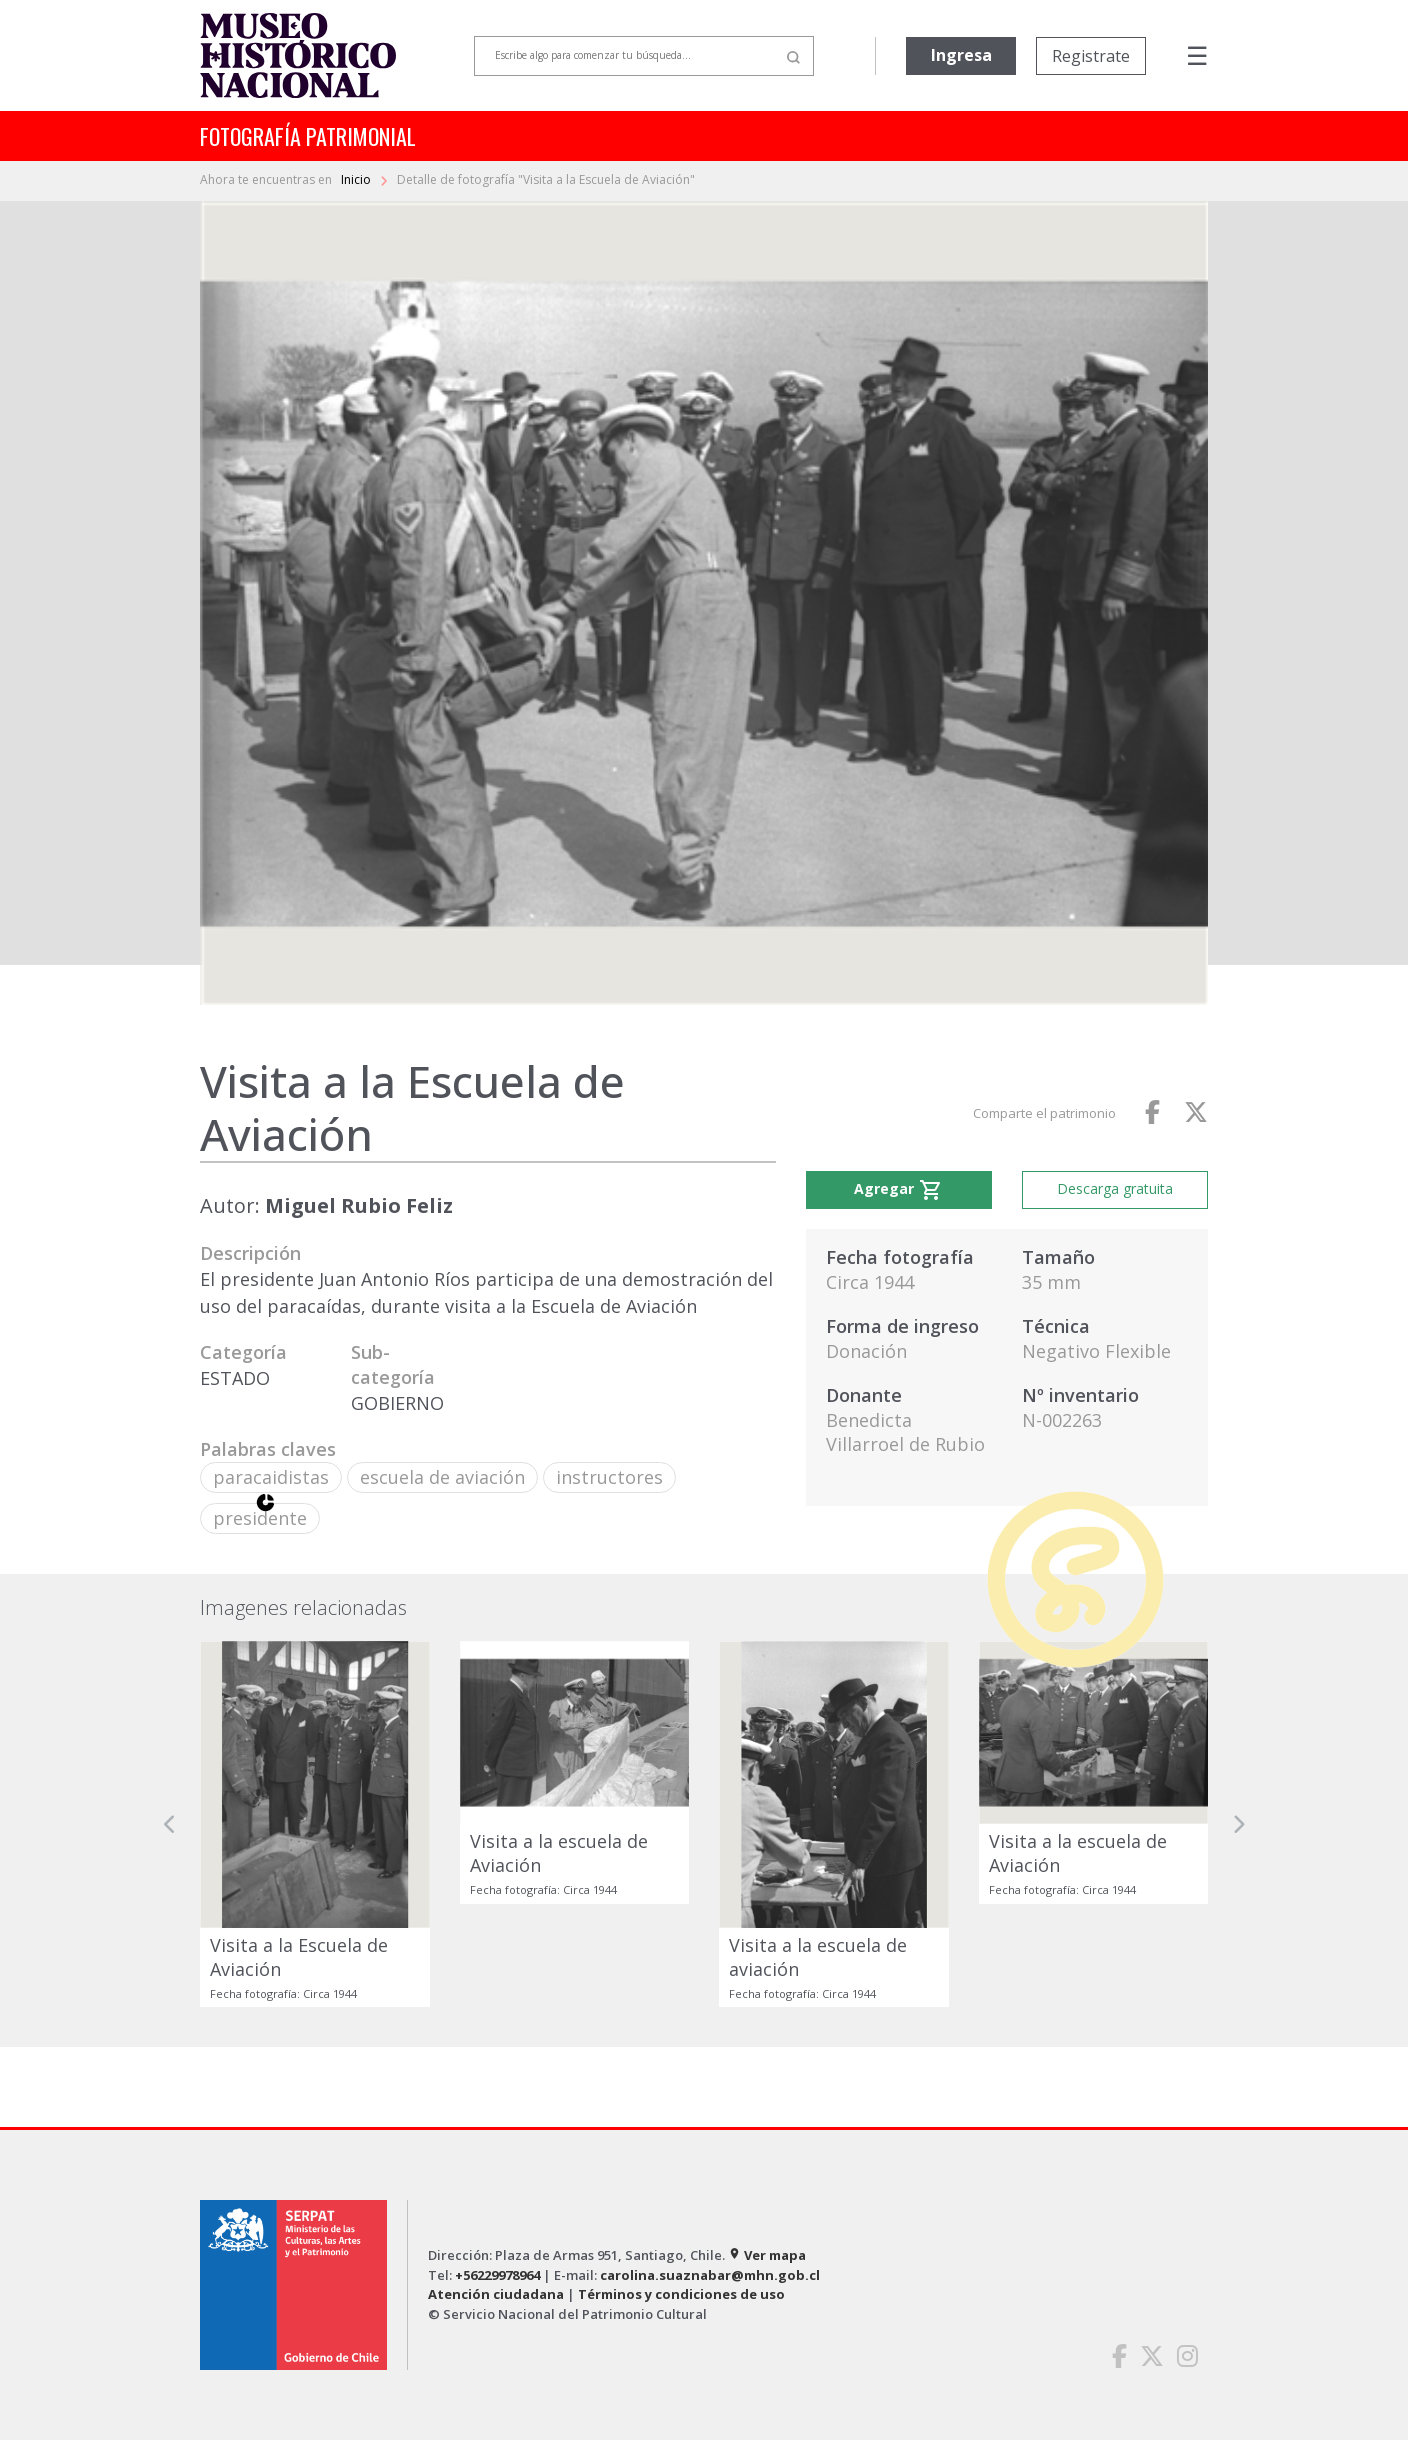 The height and width of the screenshot is (2440, 1408). What do you see at coordinates (265, 1502) in the screenshot?
I see `view analytics or statistics breakdown` at bounding box center [265, 1502].